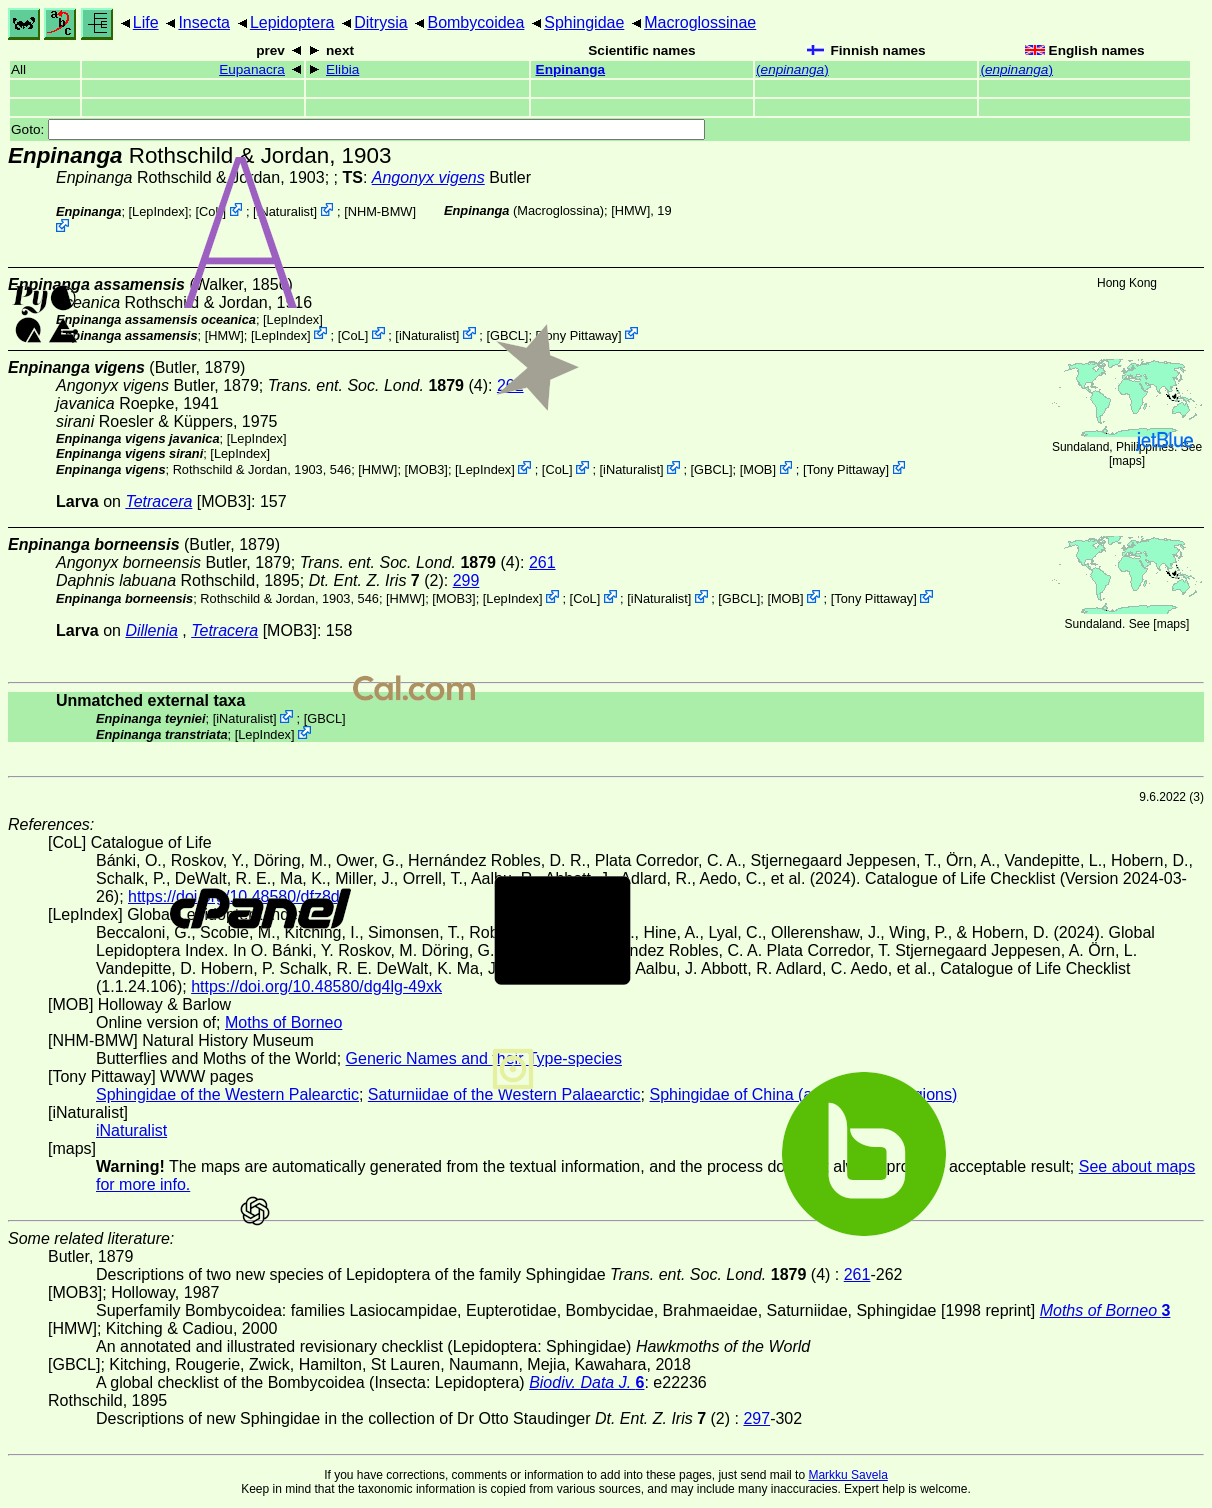 The width and height of the screenshot is (1212, 1508). I want to click on access JetBlue airline services, so click(1164, 441).